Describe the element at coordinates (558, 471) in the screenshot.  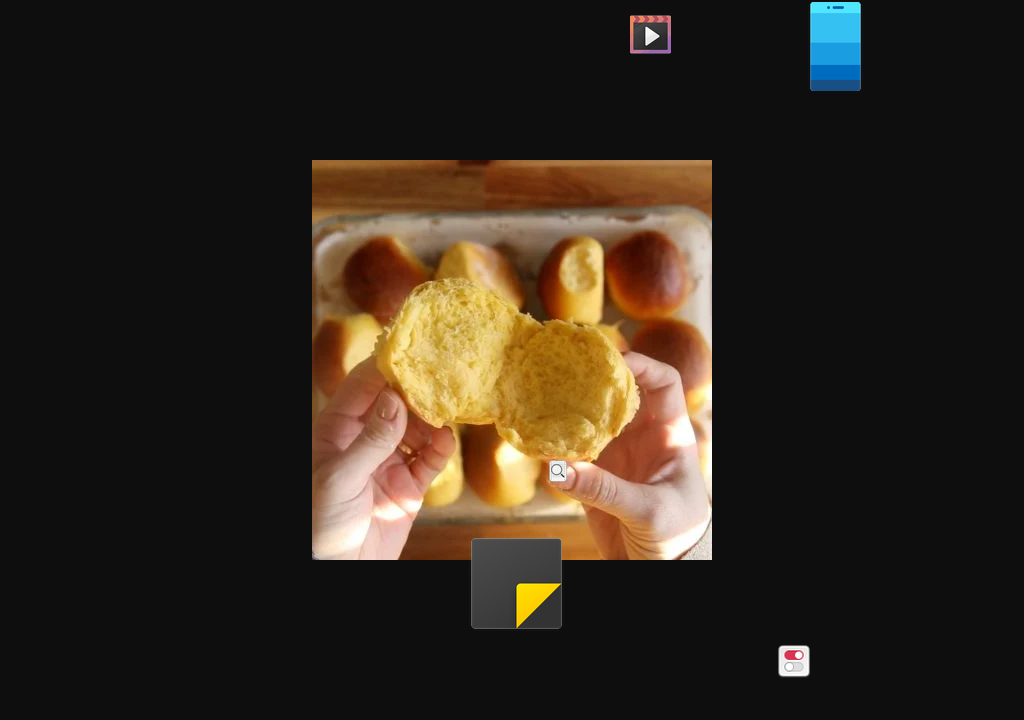
I see `open gnome logs application` at that location.